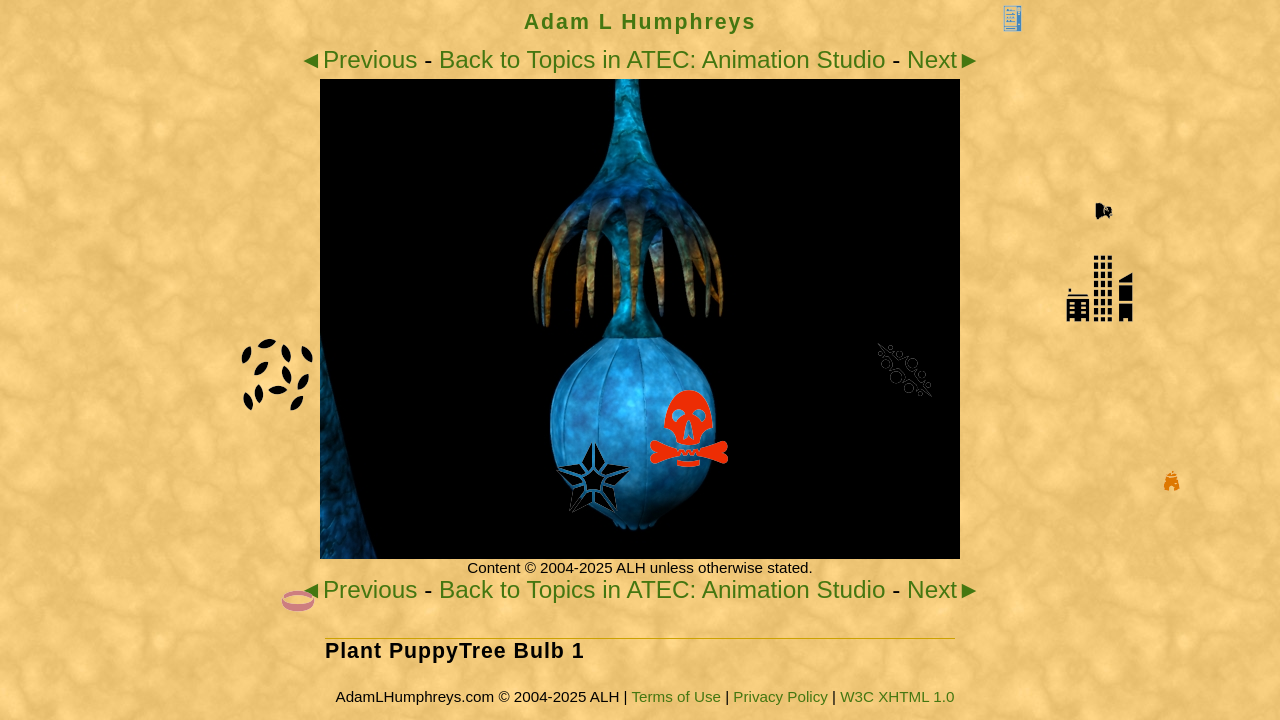 This screenshot has height=720, width=1280. Describe the element at coordinates (1099, 288) in the screenshot. I see `view city or urban location` at that location.